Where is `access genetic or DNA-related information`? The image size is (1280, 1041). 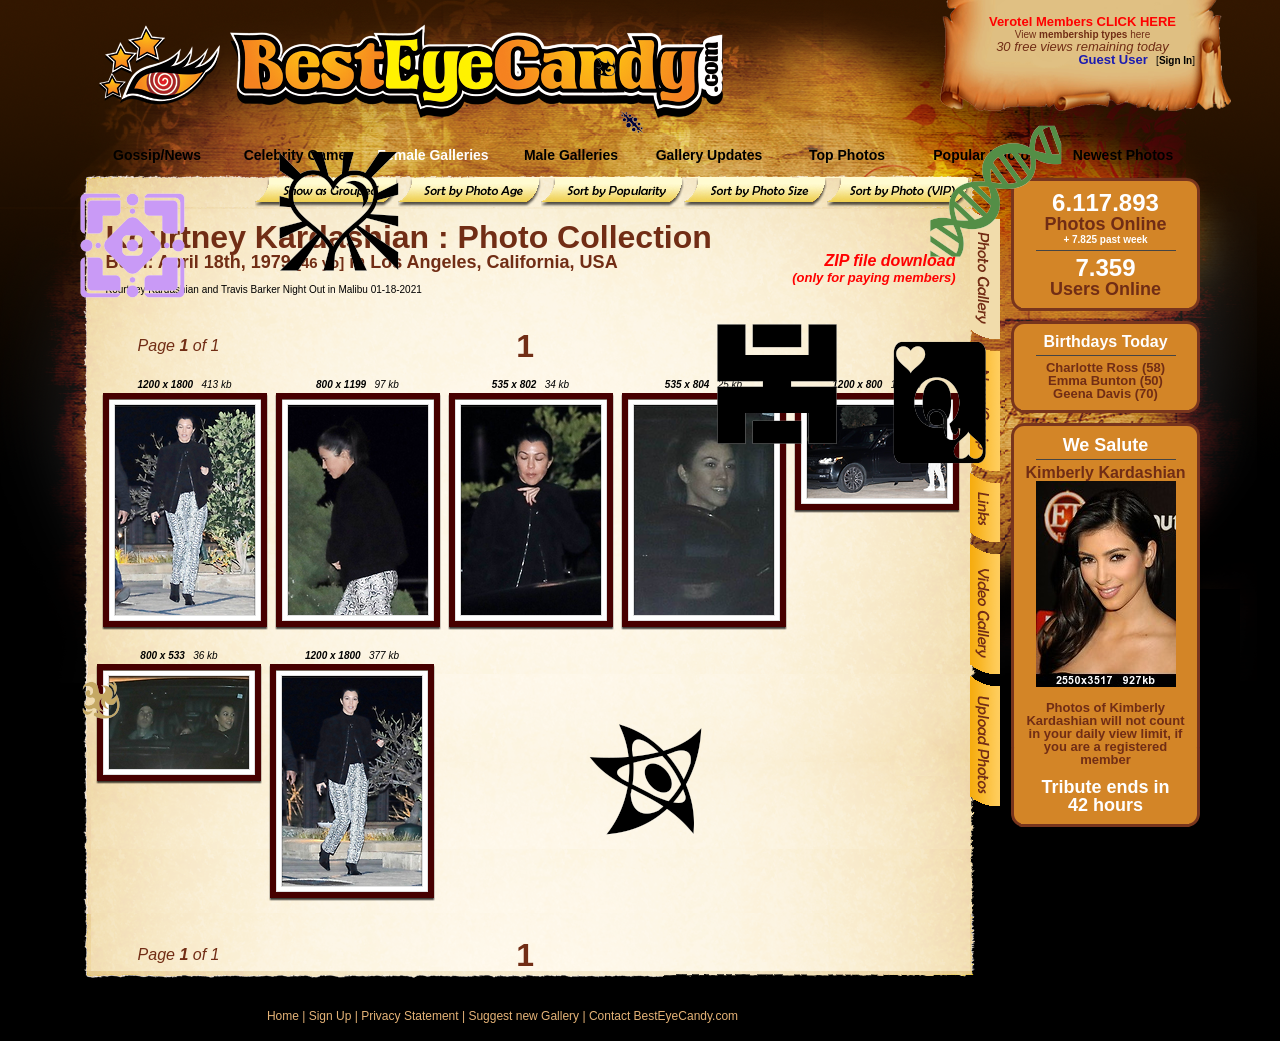 access genetic or DNA-related information is located at coordinates (995, 191).